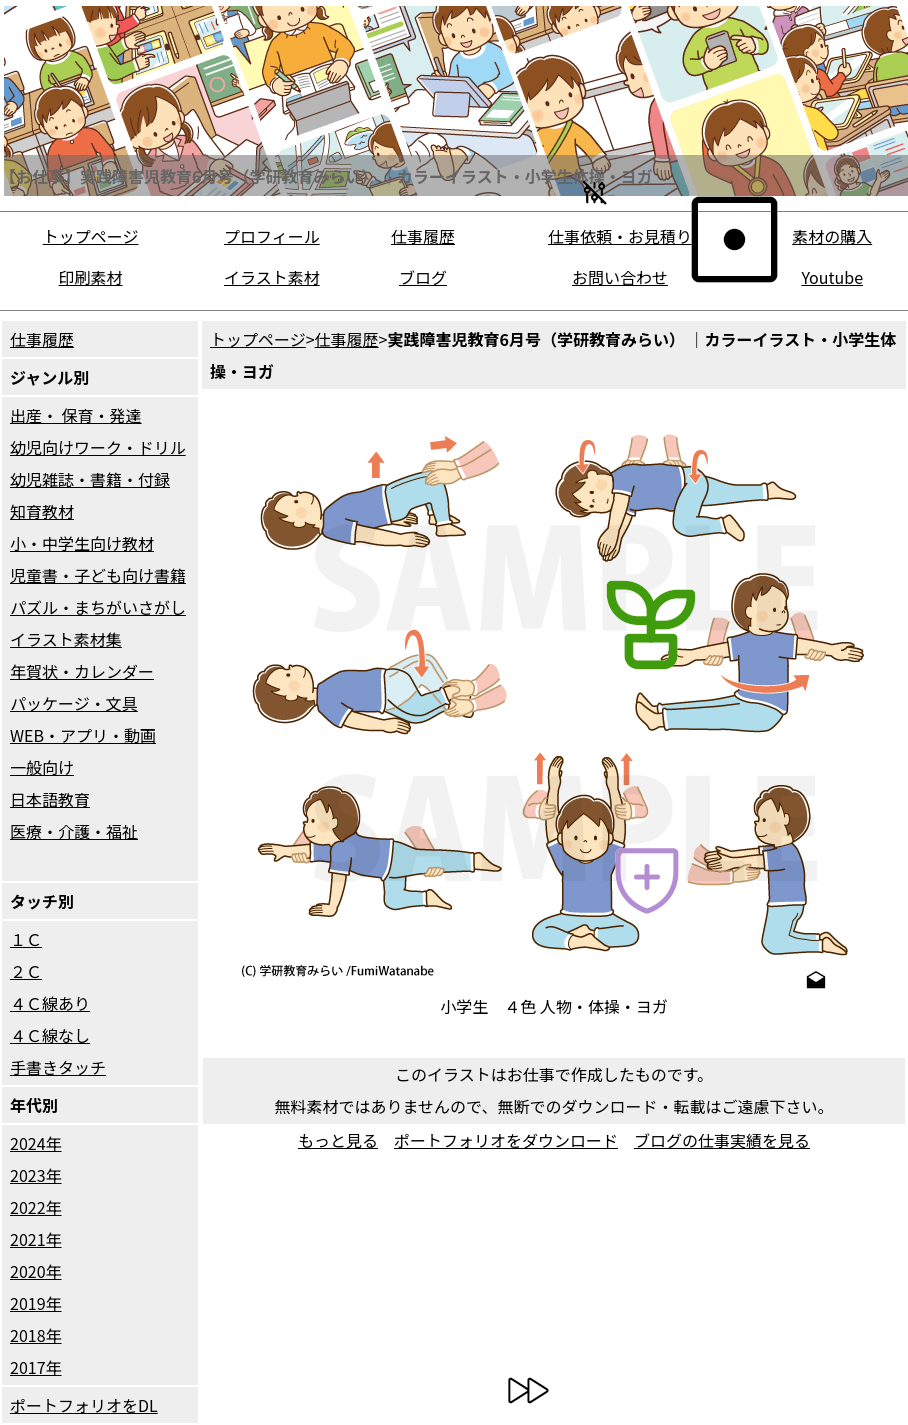  Describe the element at coordinates (525, 1390) in the screenshot. I see `fast-forward through media content` at that location.